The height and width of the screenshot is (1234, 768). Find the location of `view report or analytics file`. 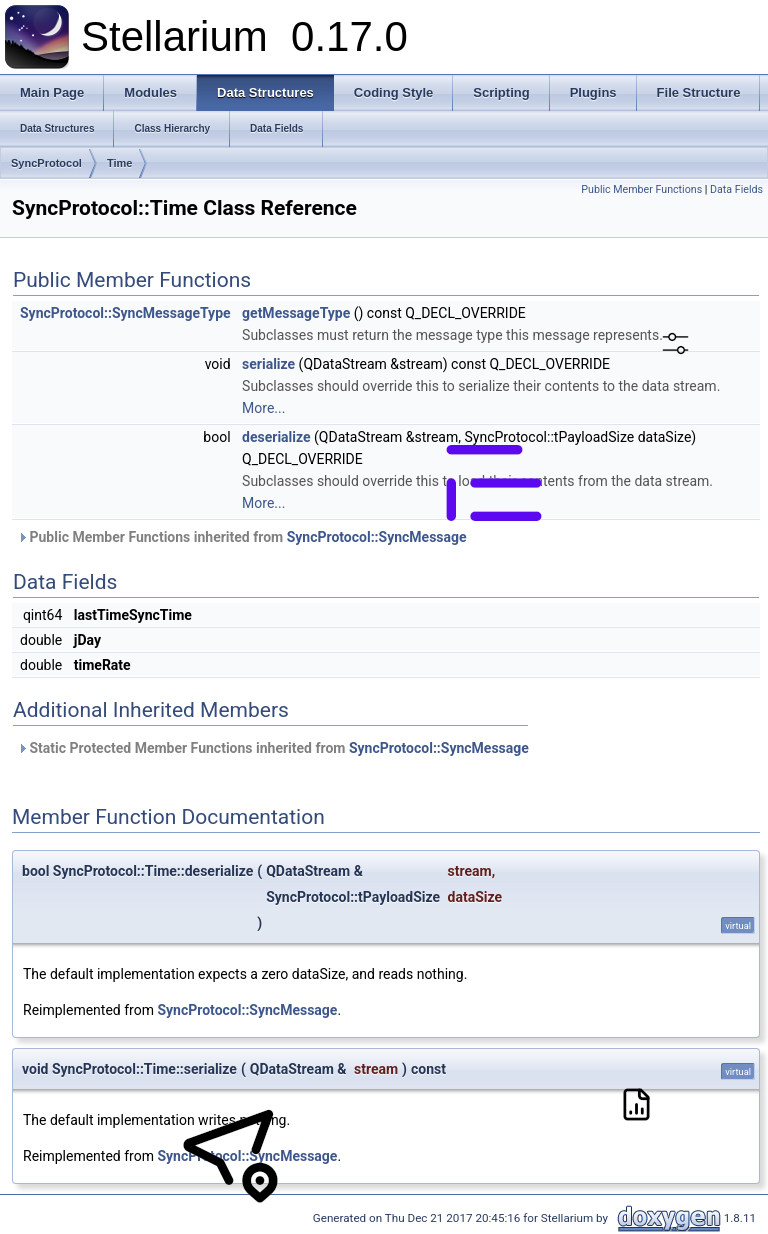

view report or analytics file is located at coordinates (636, 1104).